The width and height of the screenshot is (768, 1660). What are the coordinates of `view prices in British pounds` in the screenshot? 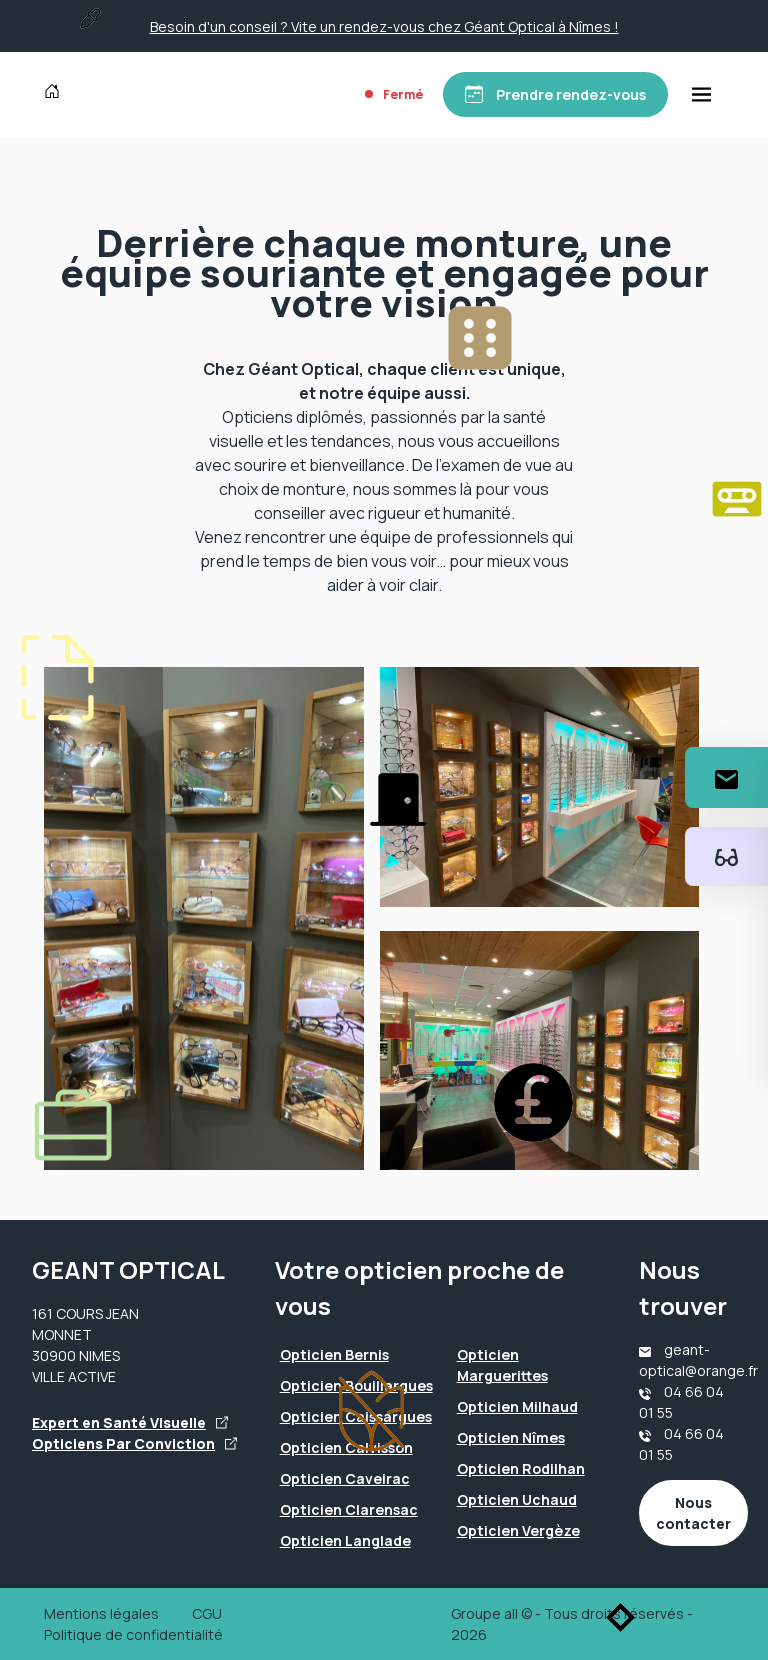 It's located at (533, 1102).